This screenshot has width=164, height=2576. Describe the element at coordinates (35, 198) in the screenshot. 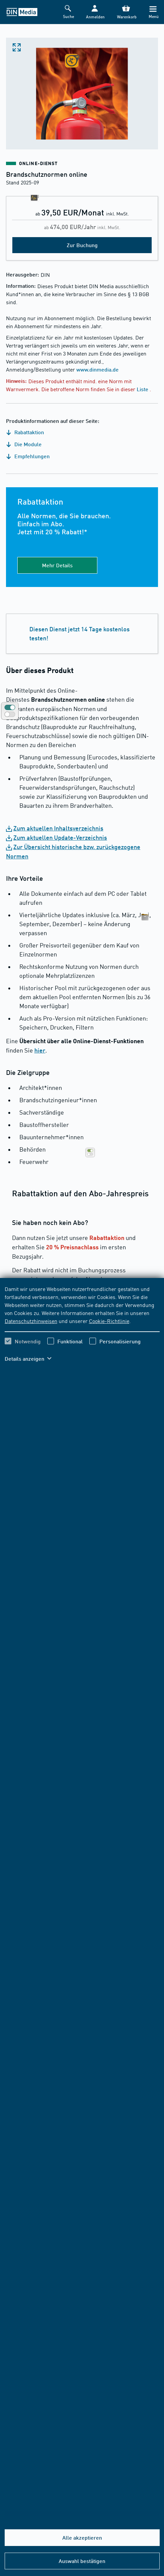

I see `open system monitor to view resource usage` at that location.